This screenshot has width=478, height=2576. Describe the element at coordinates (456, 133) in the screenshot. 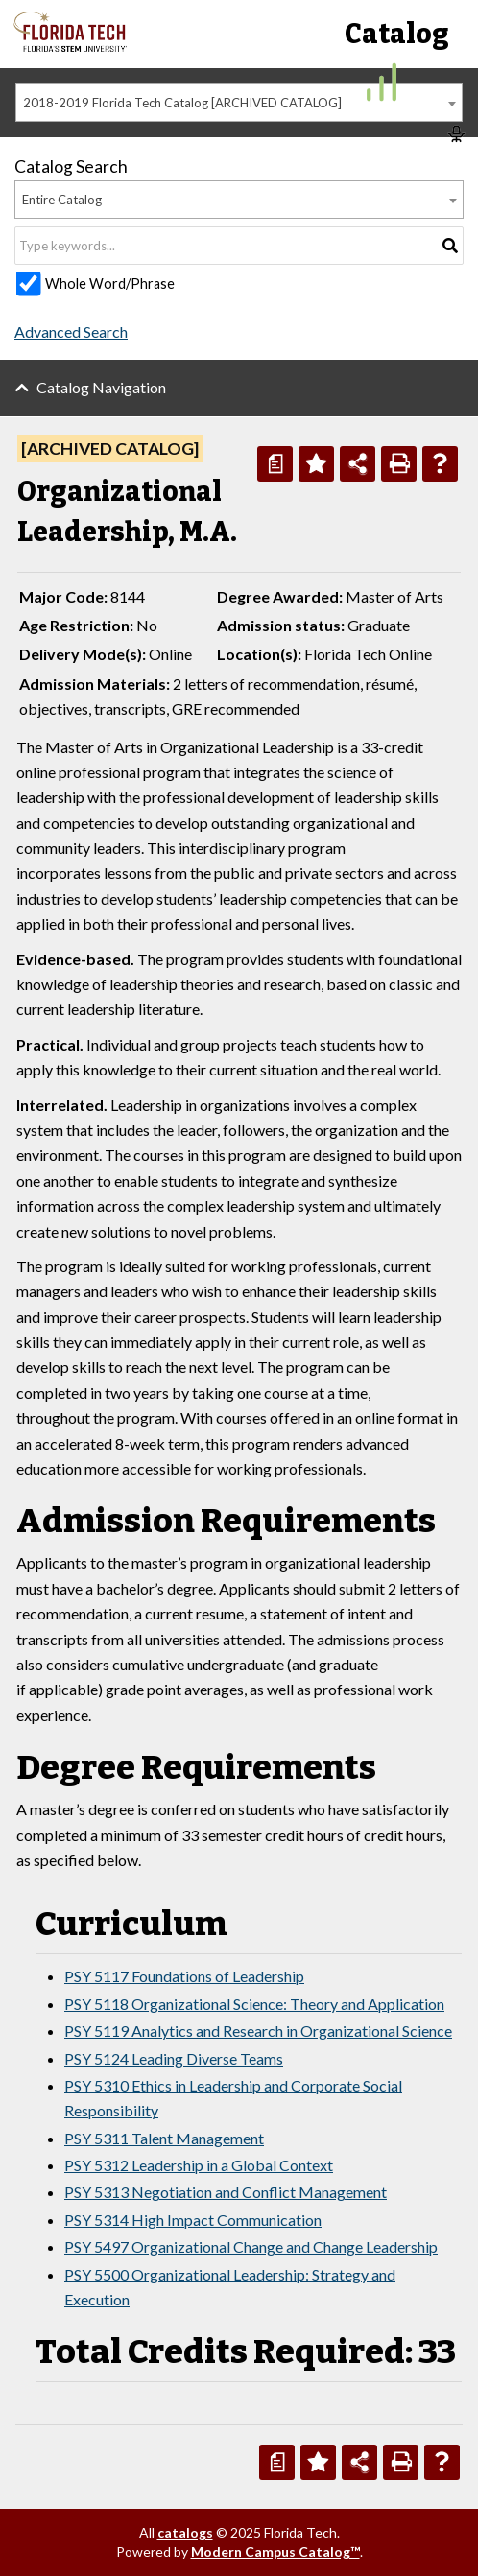

I see `access workspace or office settings` at that location.